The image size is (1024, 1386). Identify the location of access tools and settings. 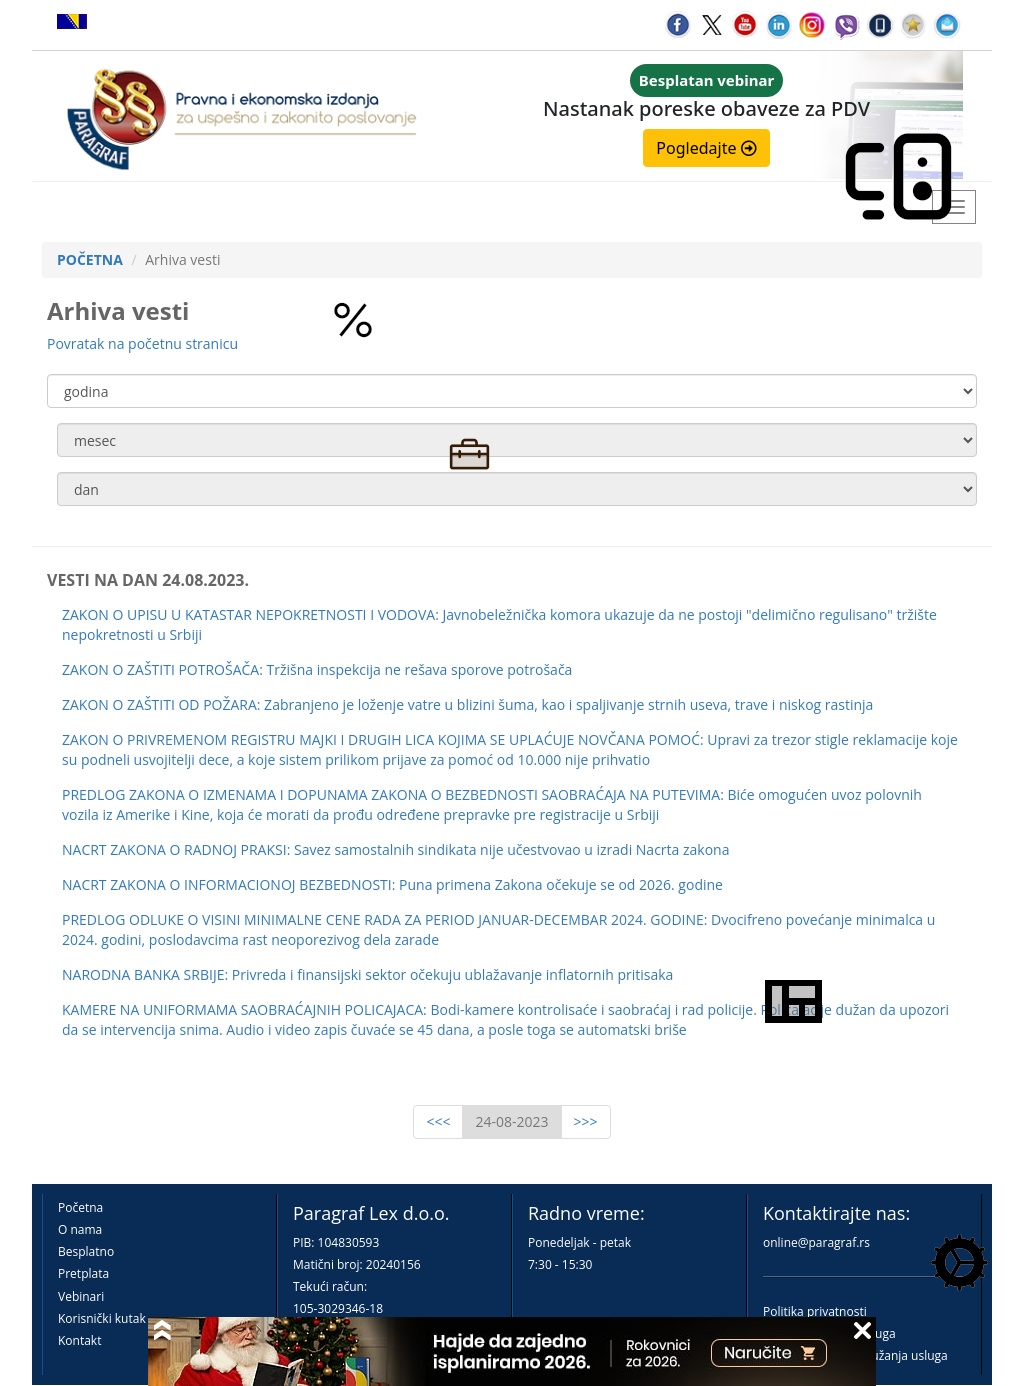
(469, 455).